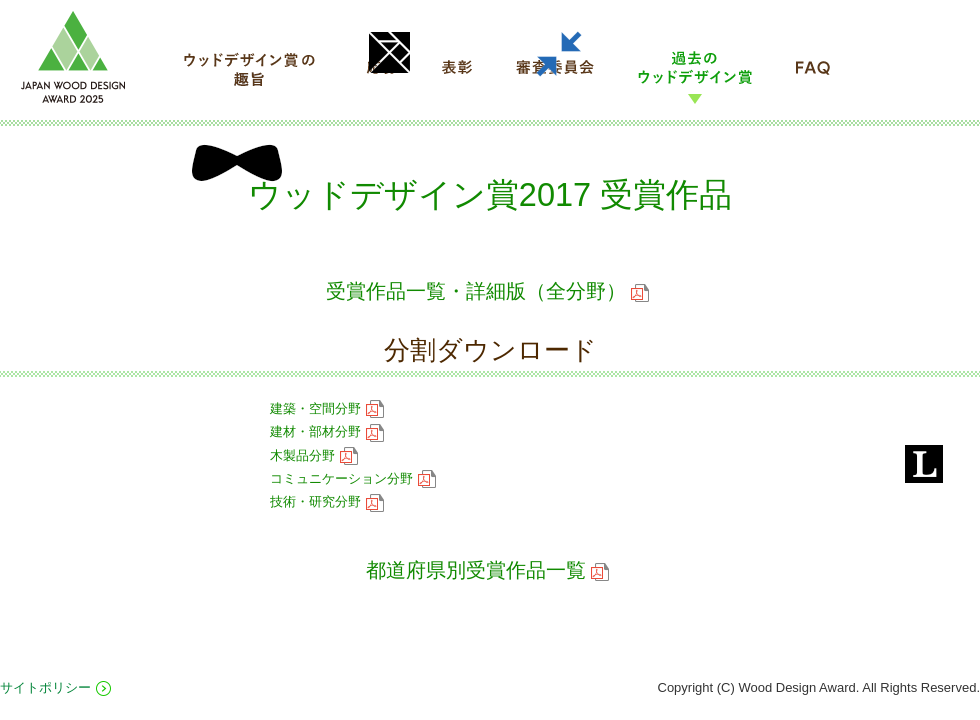 This screenshot has width=980, height=720. What do you see at coordinates (559, 54) in the screenshot?
I see `collapse or minimize an expanded view` at bounding box center [559, 54].